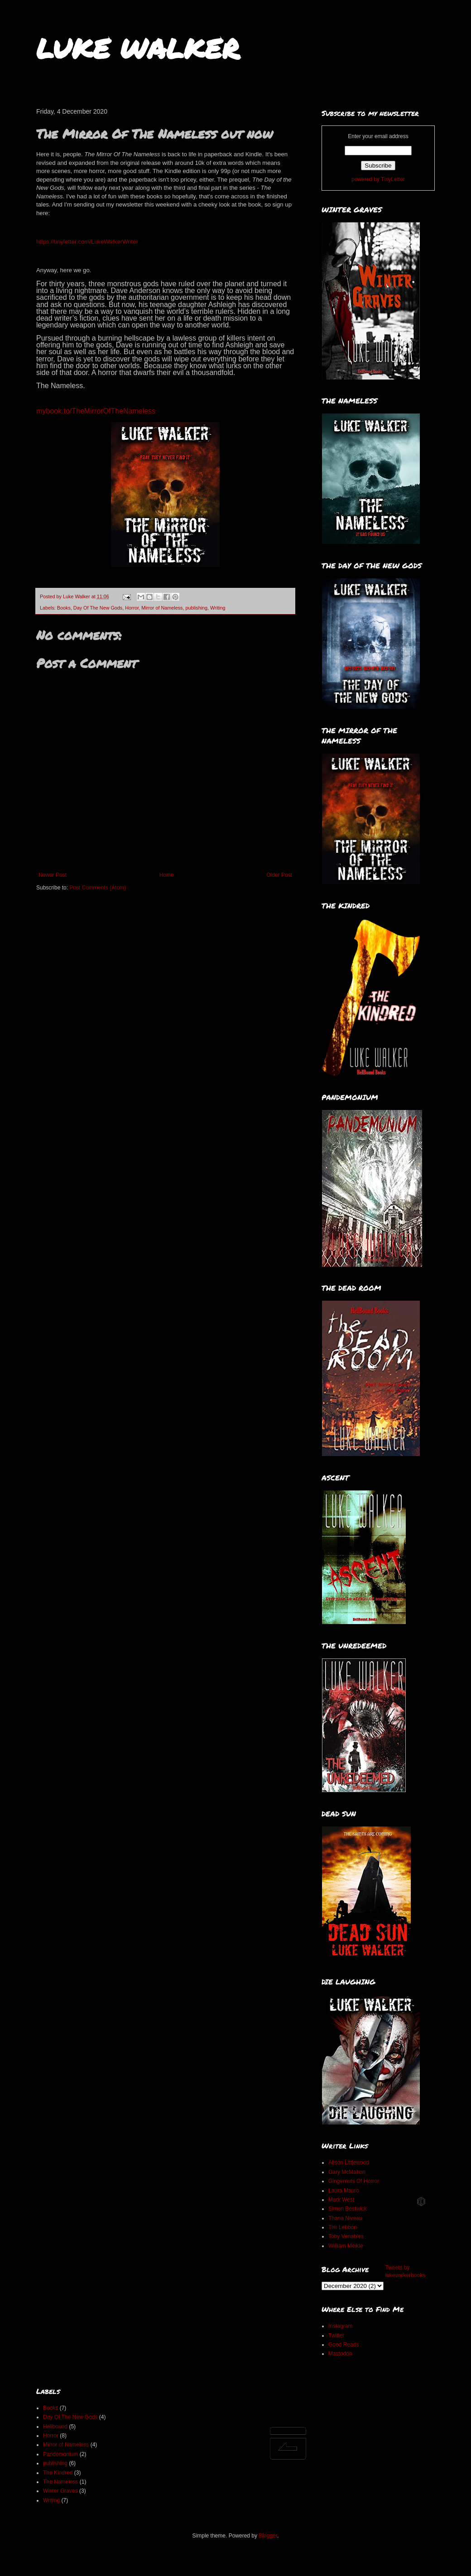 The height and width of the screenshot is (2576, 471). What do you see at coordinates (288, 2443) in the screenshot?
I see `request a refund for a transaction` at bounding box center [288, 2443].